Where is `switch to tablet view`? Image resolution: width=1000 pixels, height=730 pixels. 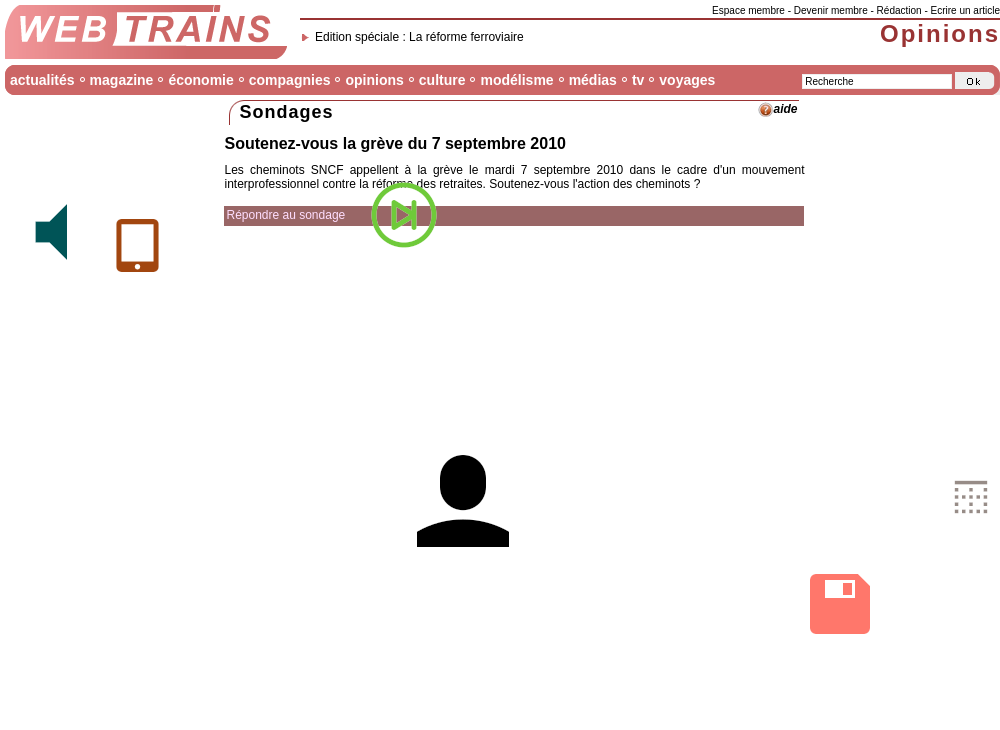 switch to tablet view is located at coordinates (137, 245).